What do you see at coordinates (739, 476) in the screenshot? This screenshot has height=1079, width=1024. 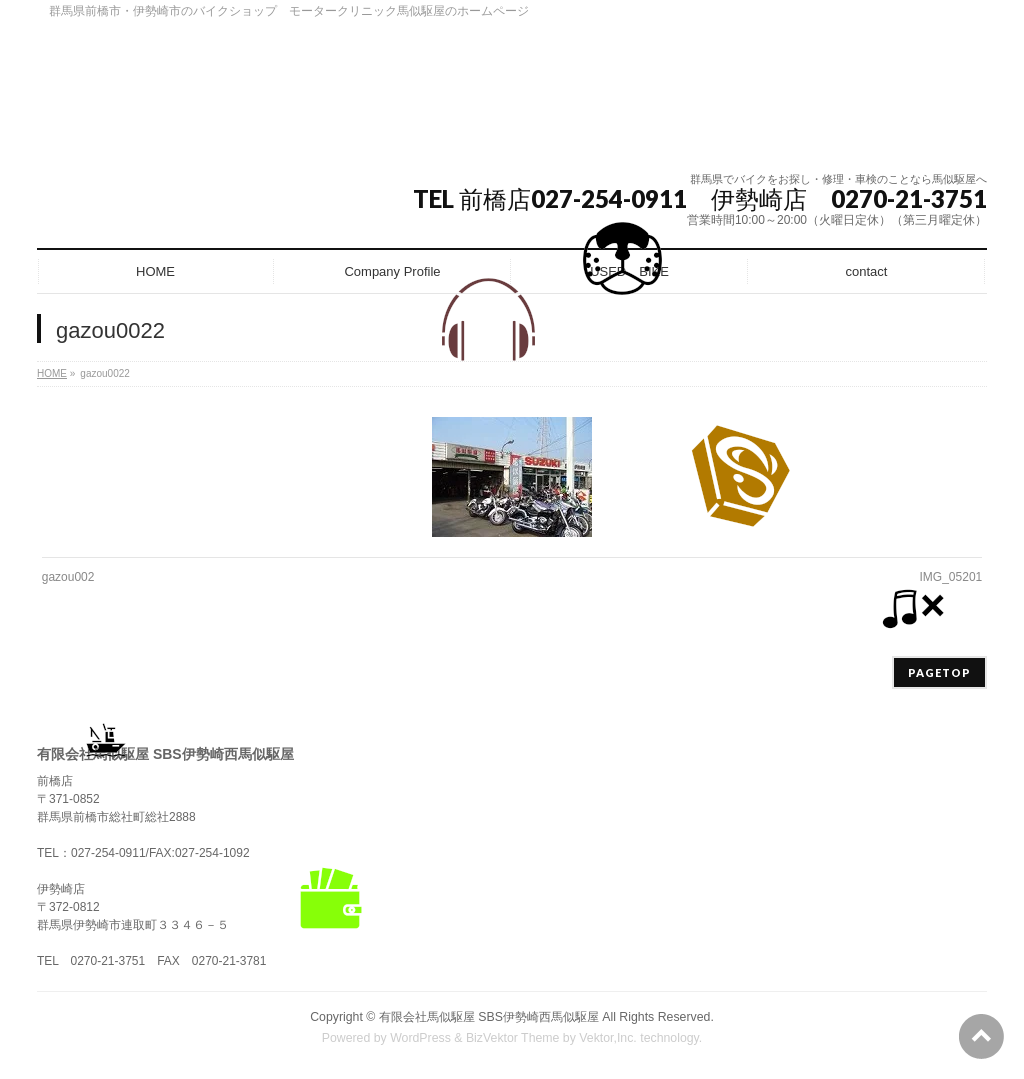 I see `access rune or magic stone inventory` at bounding box center [739, 476].